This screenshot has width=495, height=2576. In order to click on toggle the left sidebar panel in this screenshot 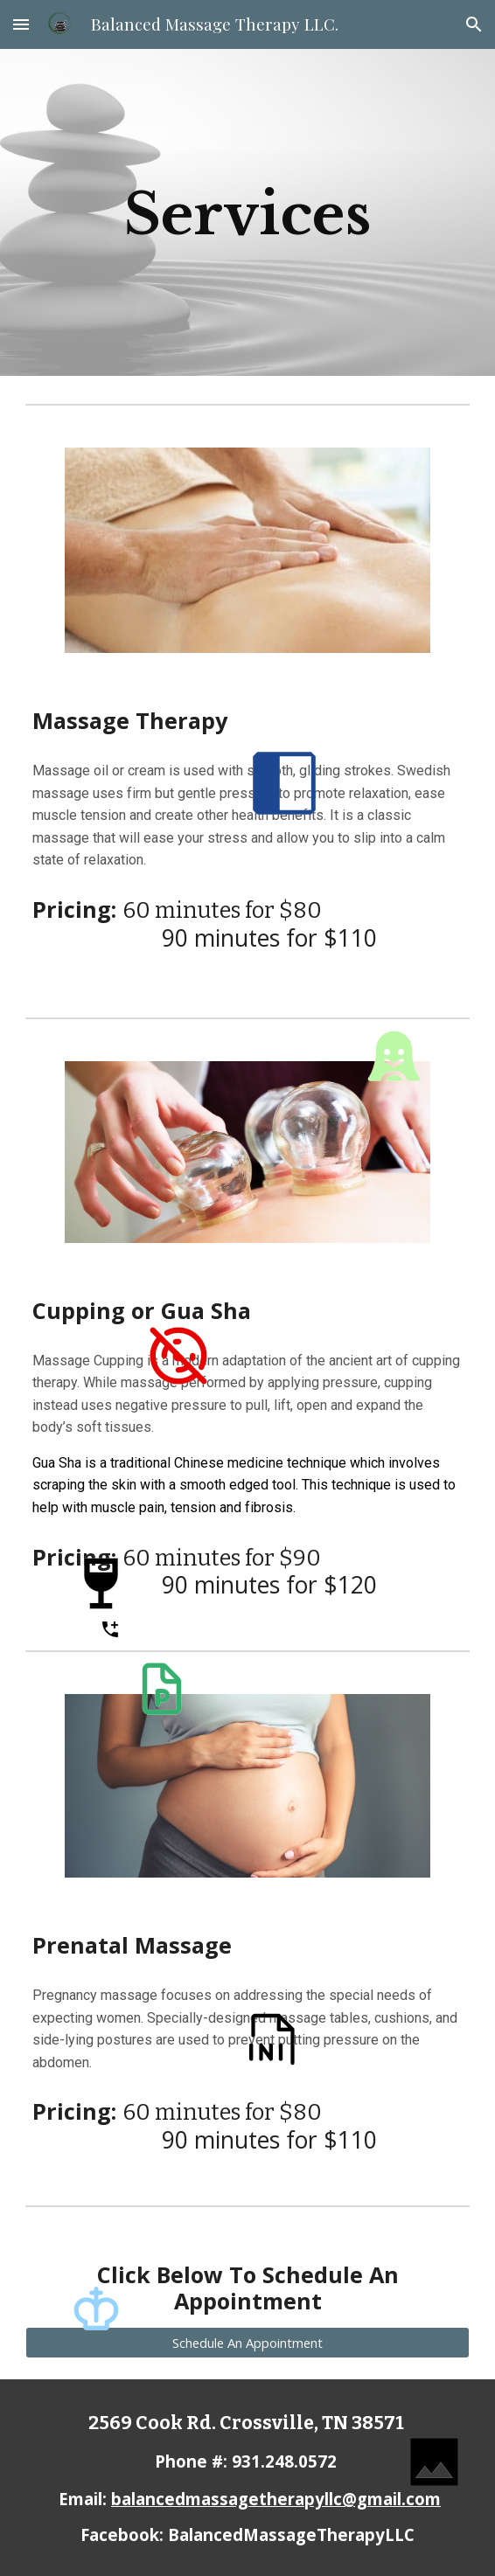, I will do `click(284, 783)`.